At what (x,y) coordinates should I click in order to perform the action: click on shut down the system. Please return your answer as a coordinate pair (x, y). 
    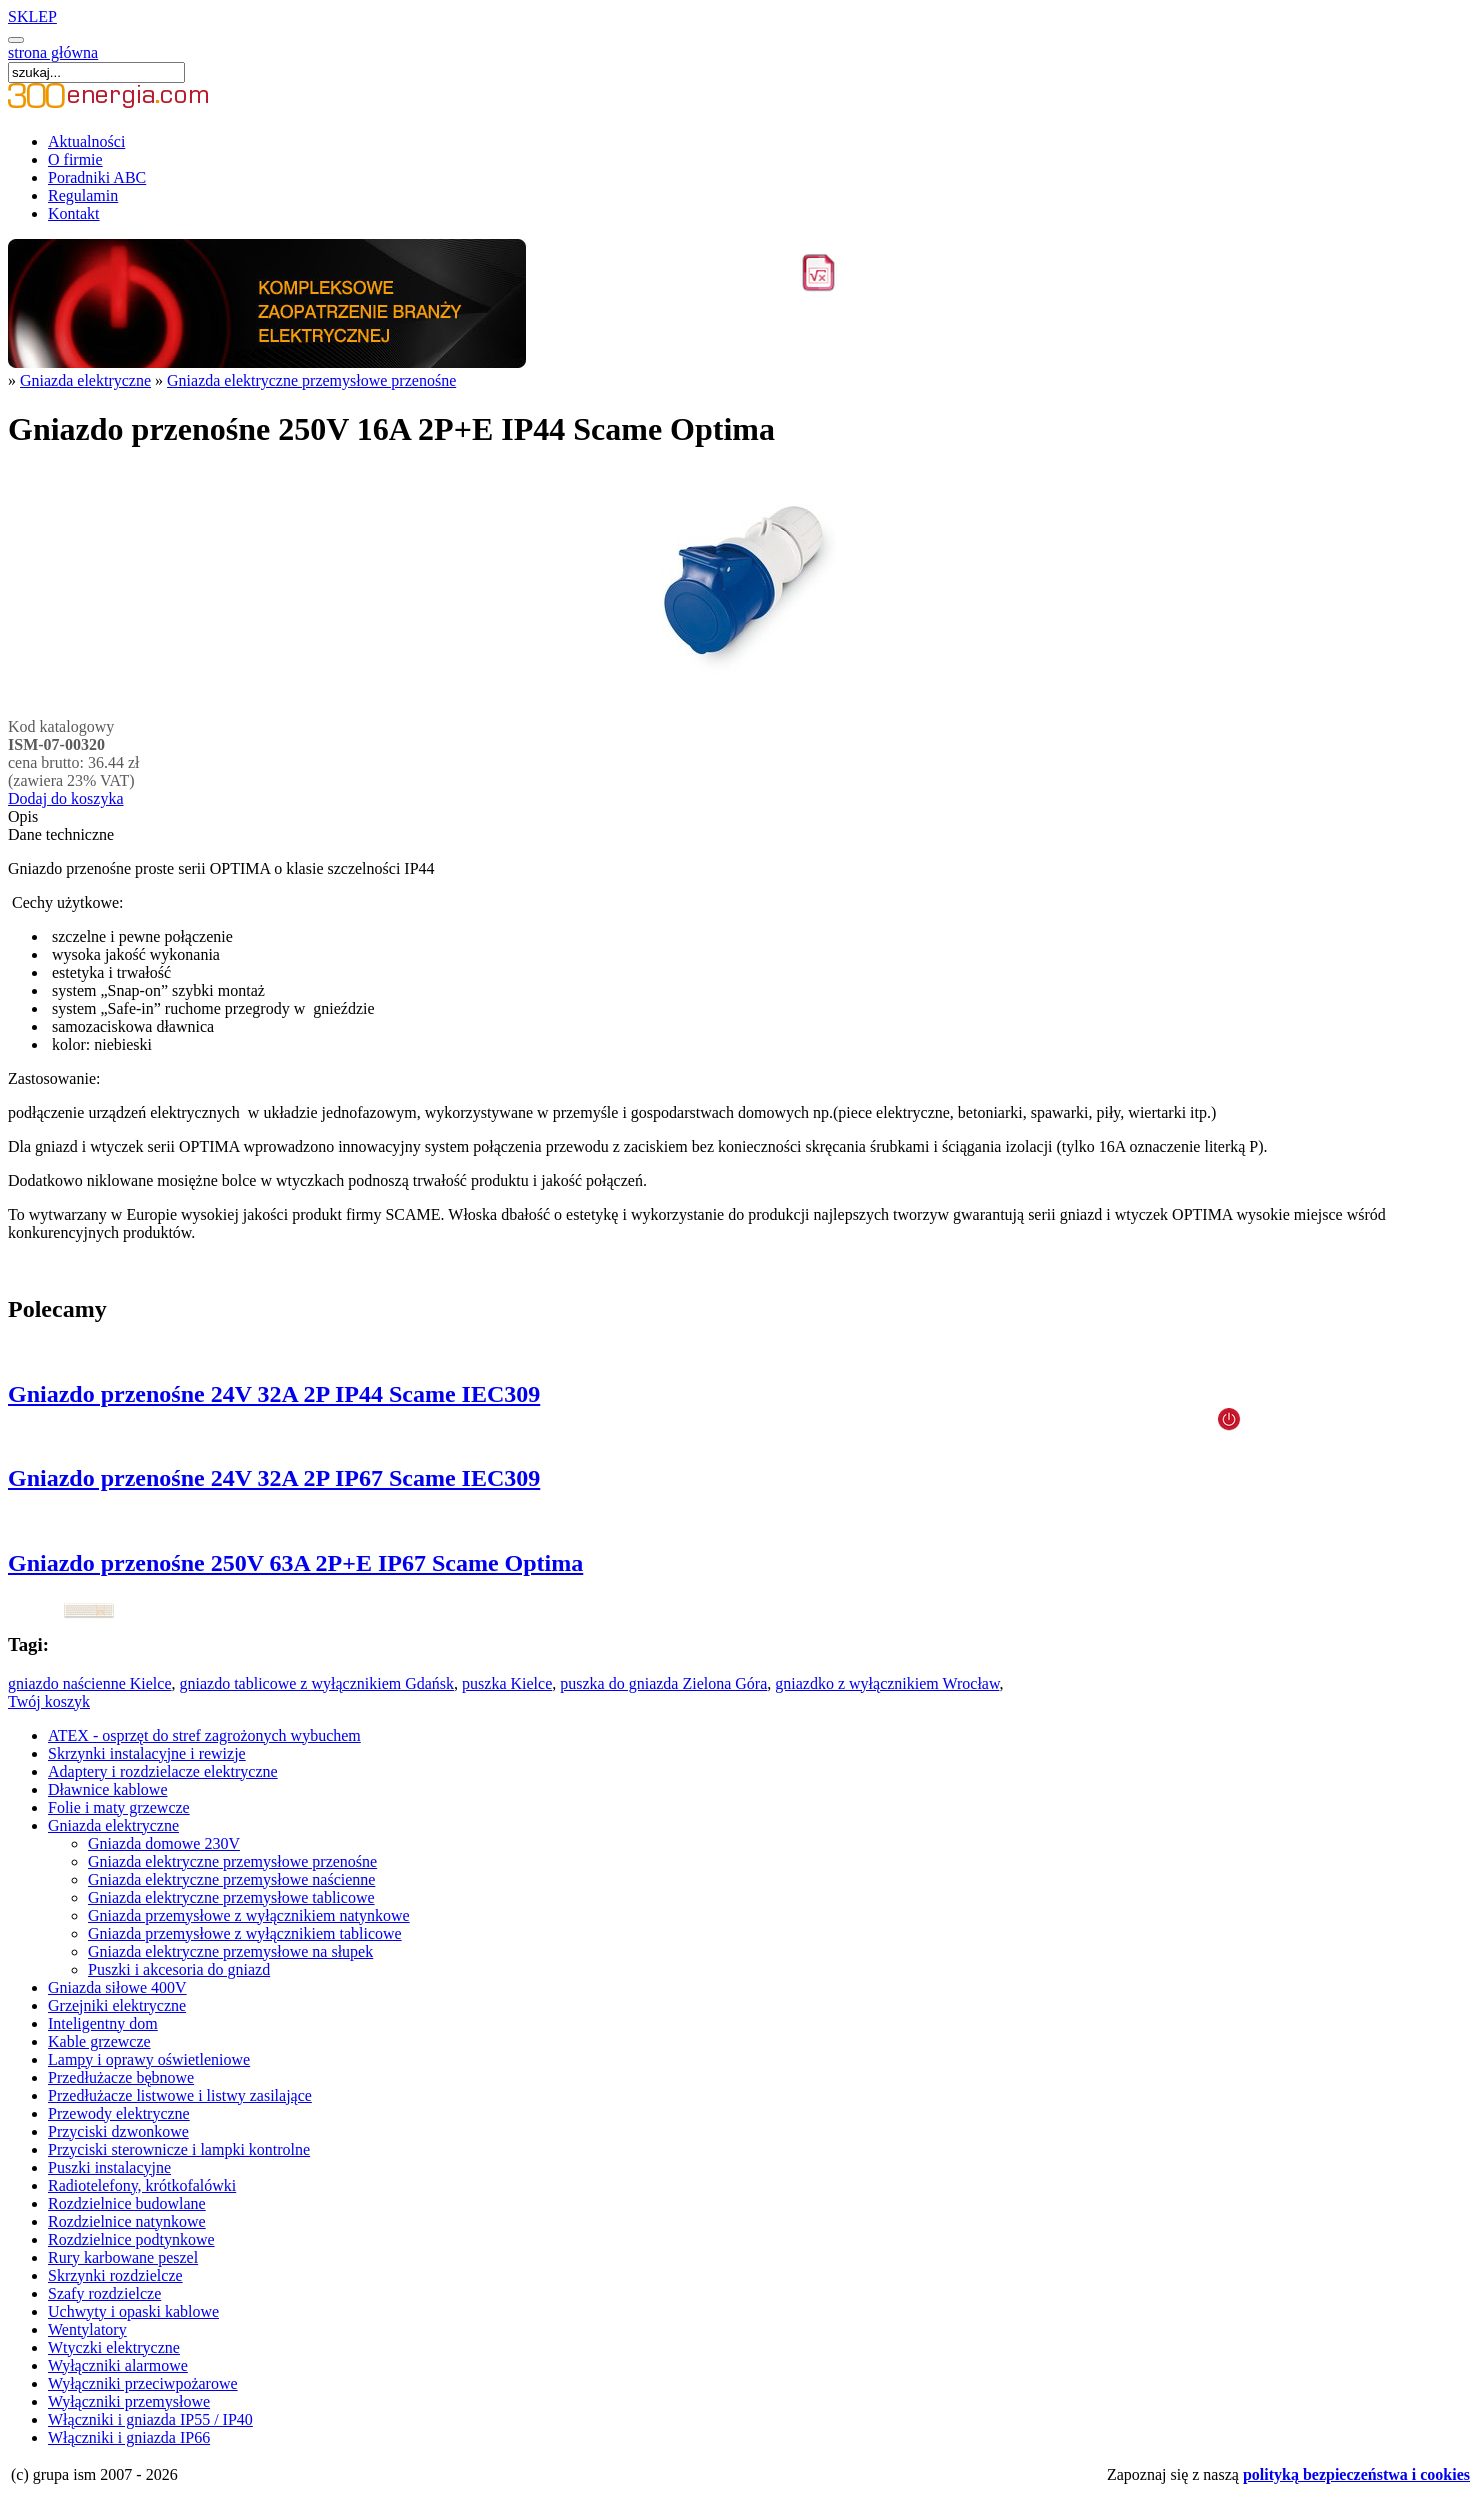
    Looking at the image, I should click on (1229, 1419).